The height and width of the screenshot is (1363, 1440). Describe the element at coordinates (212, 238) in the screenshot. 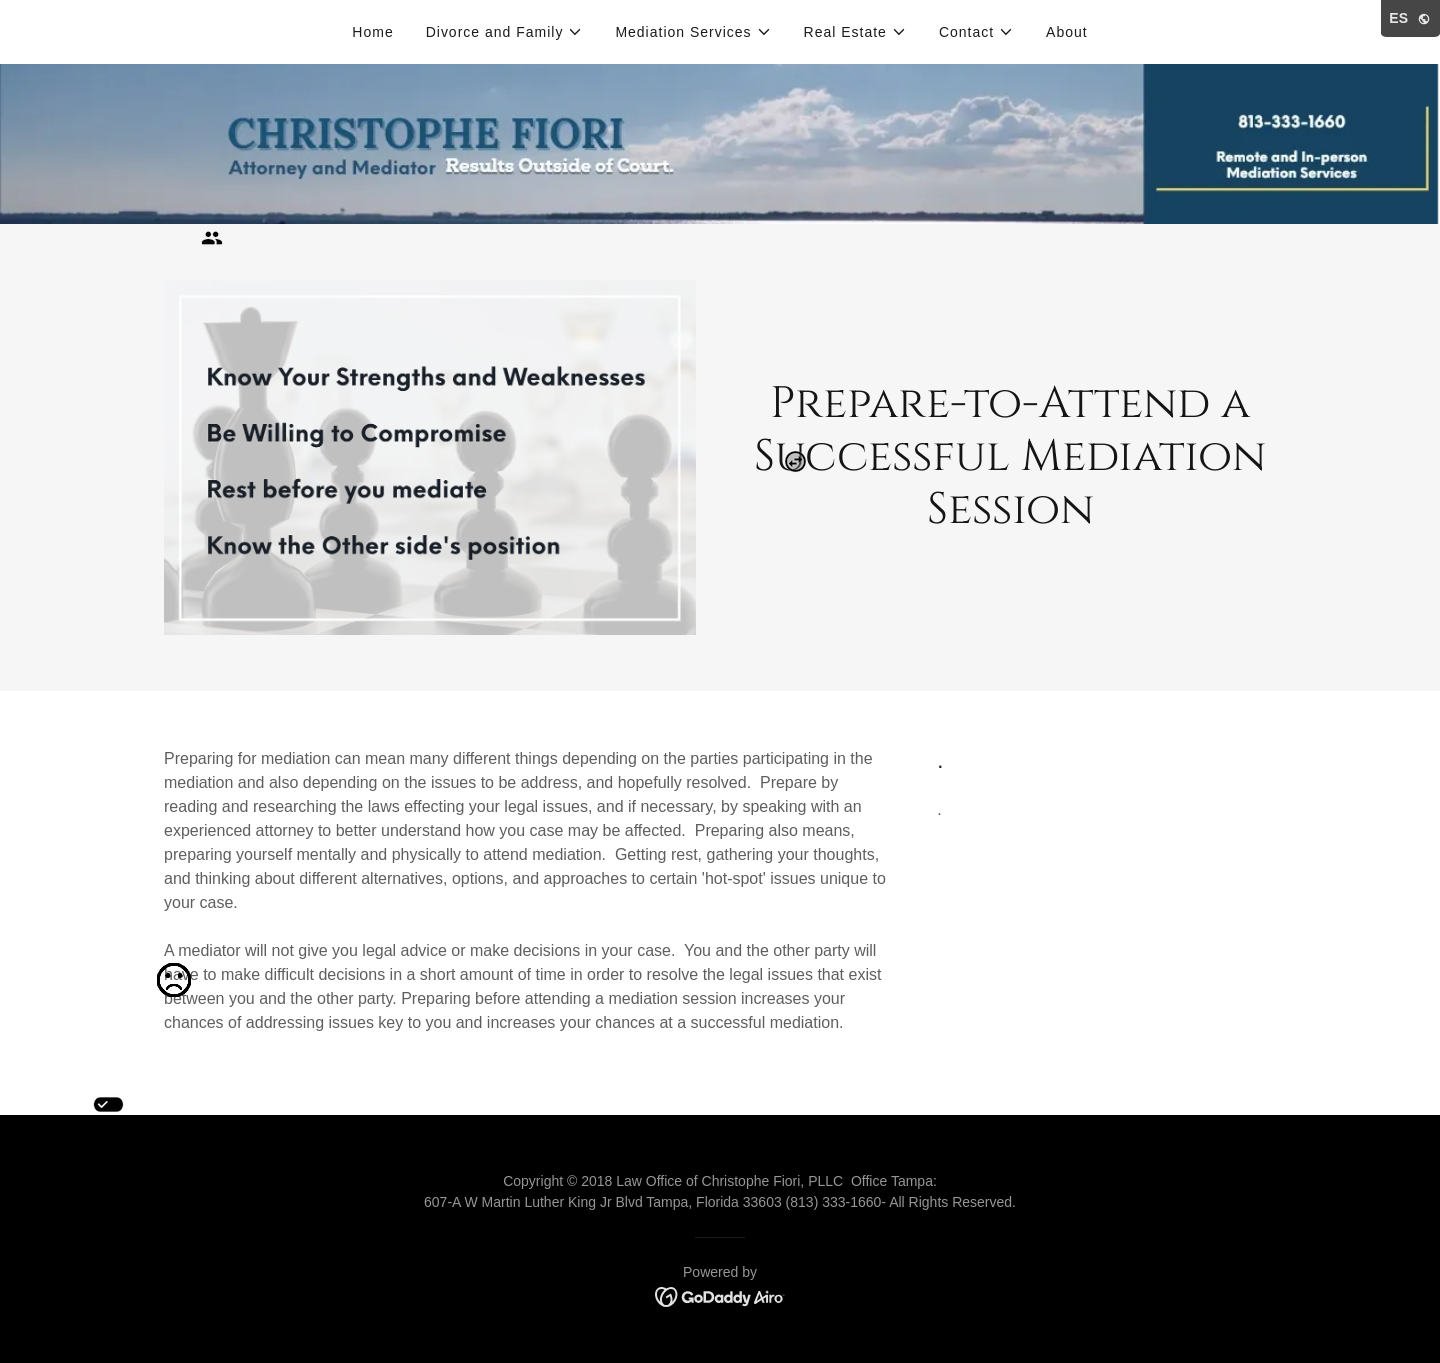

I see `view group members` at that location.